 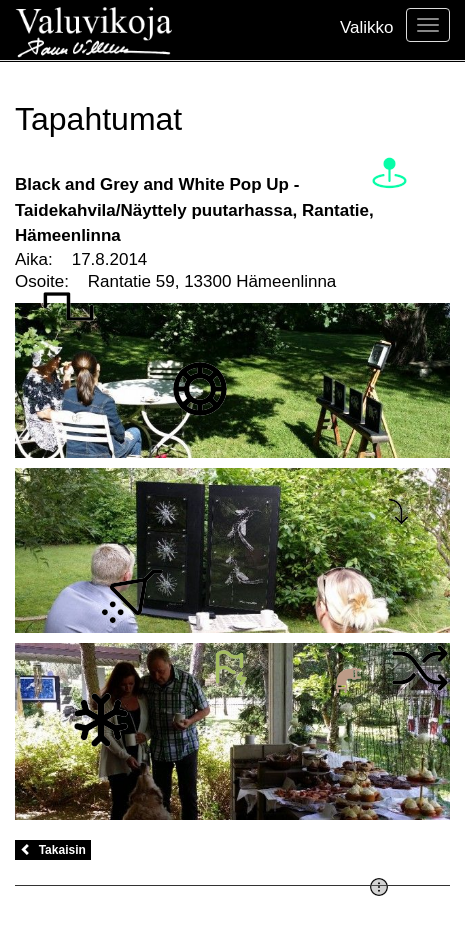 I want to click on shuffle playlist or queue order, so click(x=419, y=668).